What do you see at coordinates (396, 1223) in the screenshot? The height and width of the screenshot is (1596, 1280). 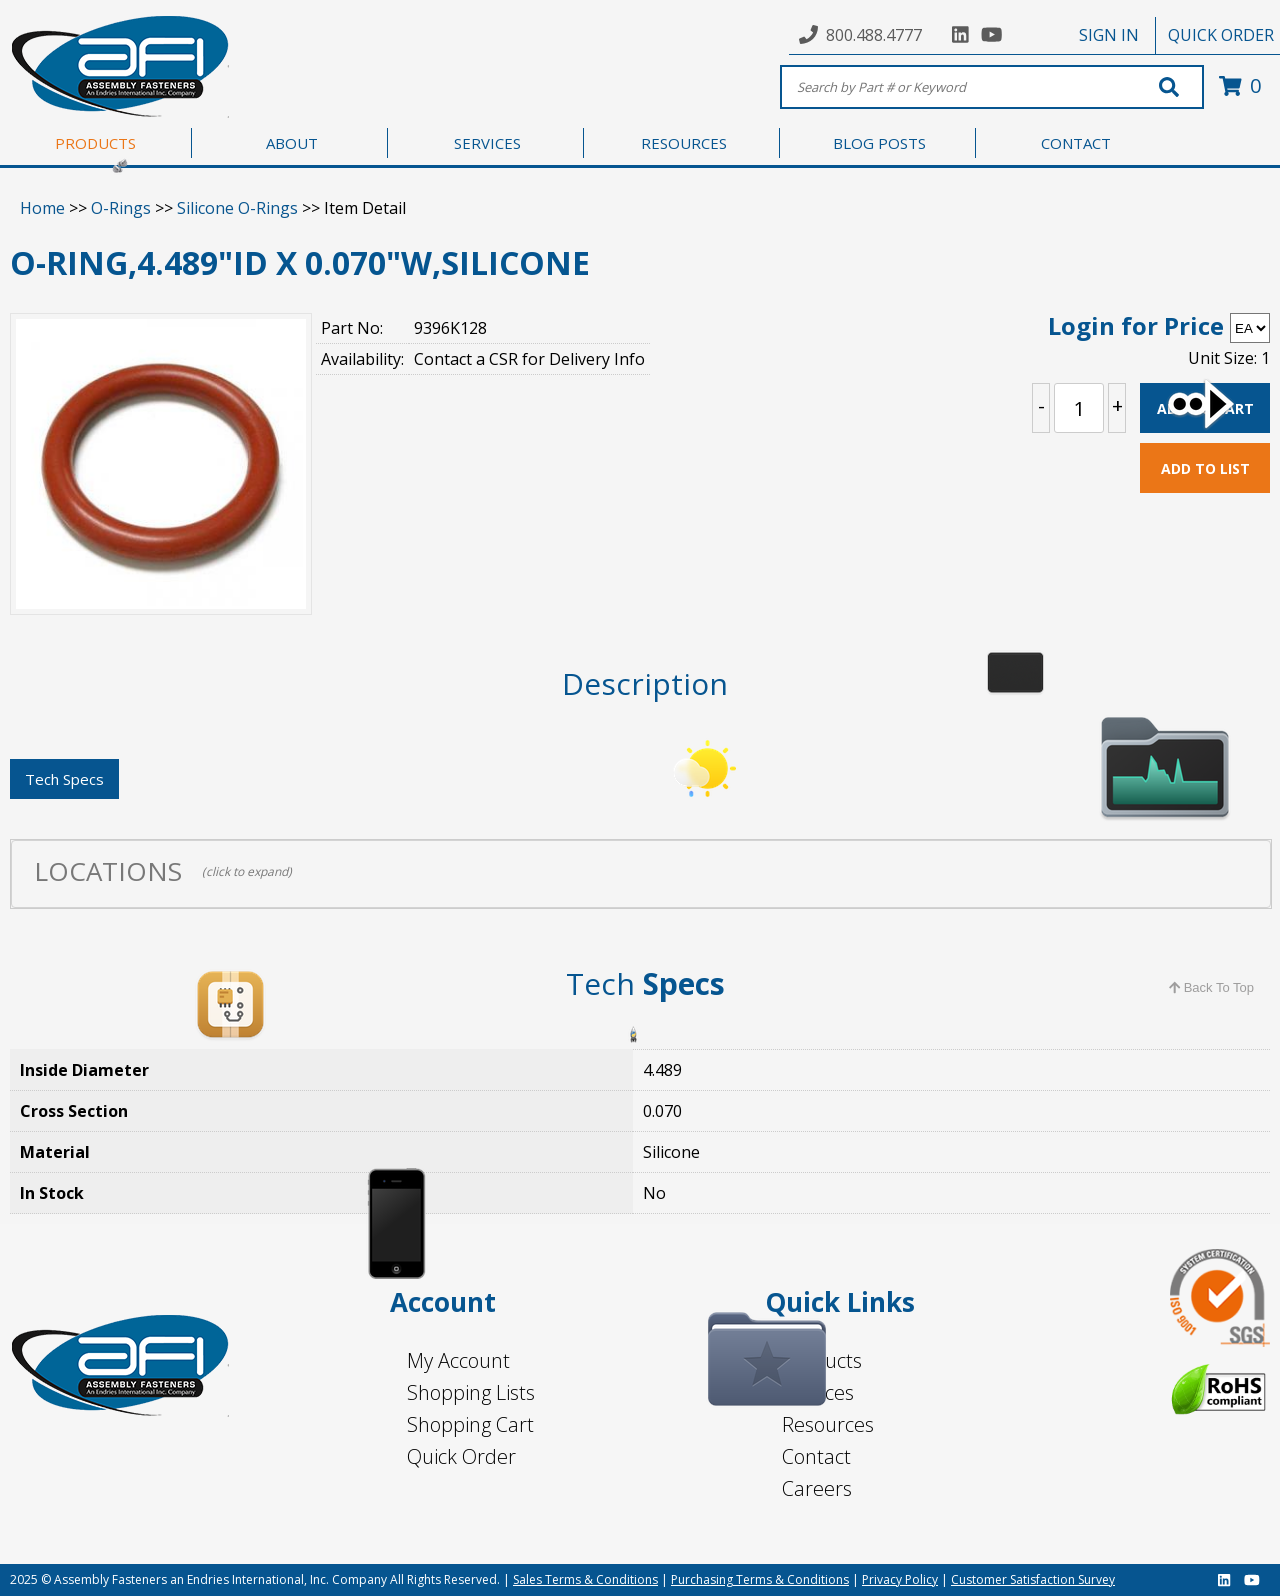 I see `iPhone device icon` at bounding box center [396, 1223].